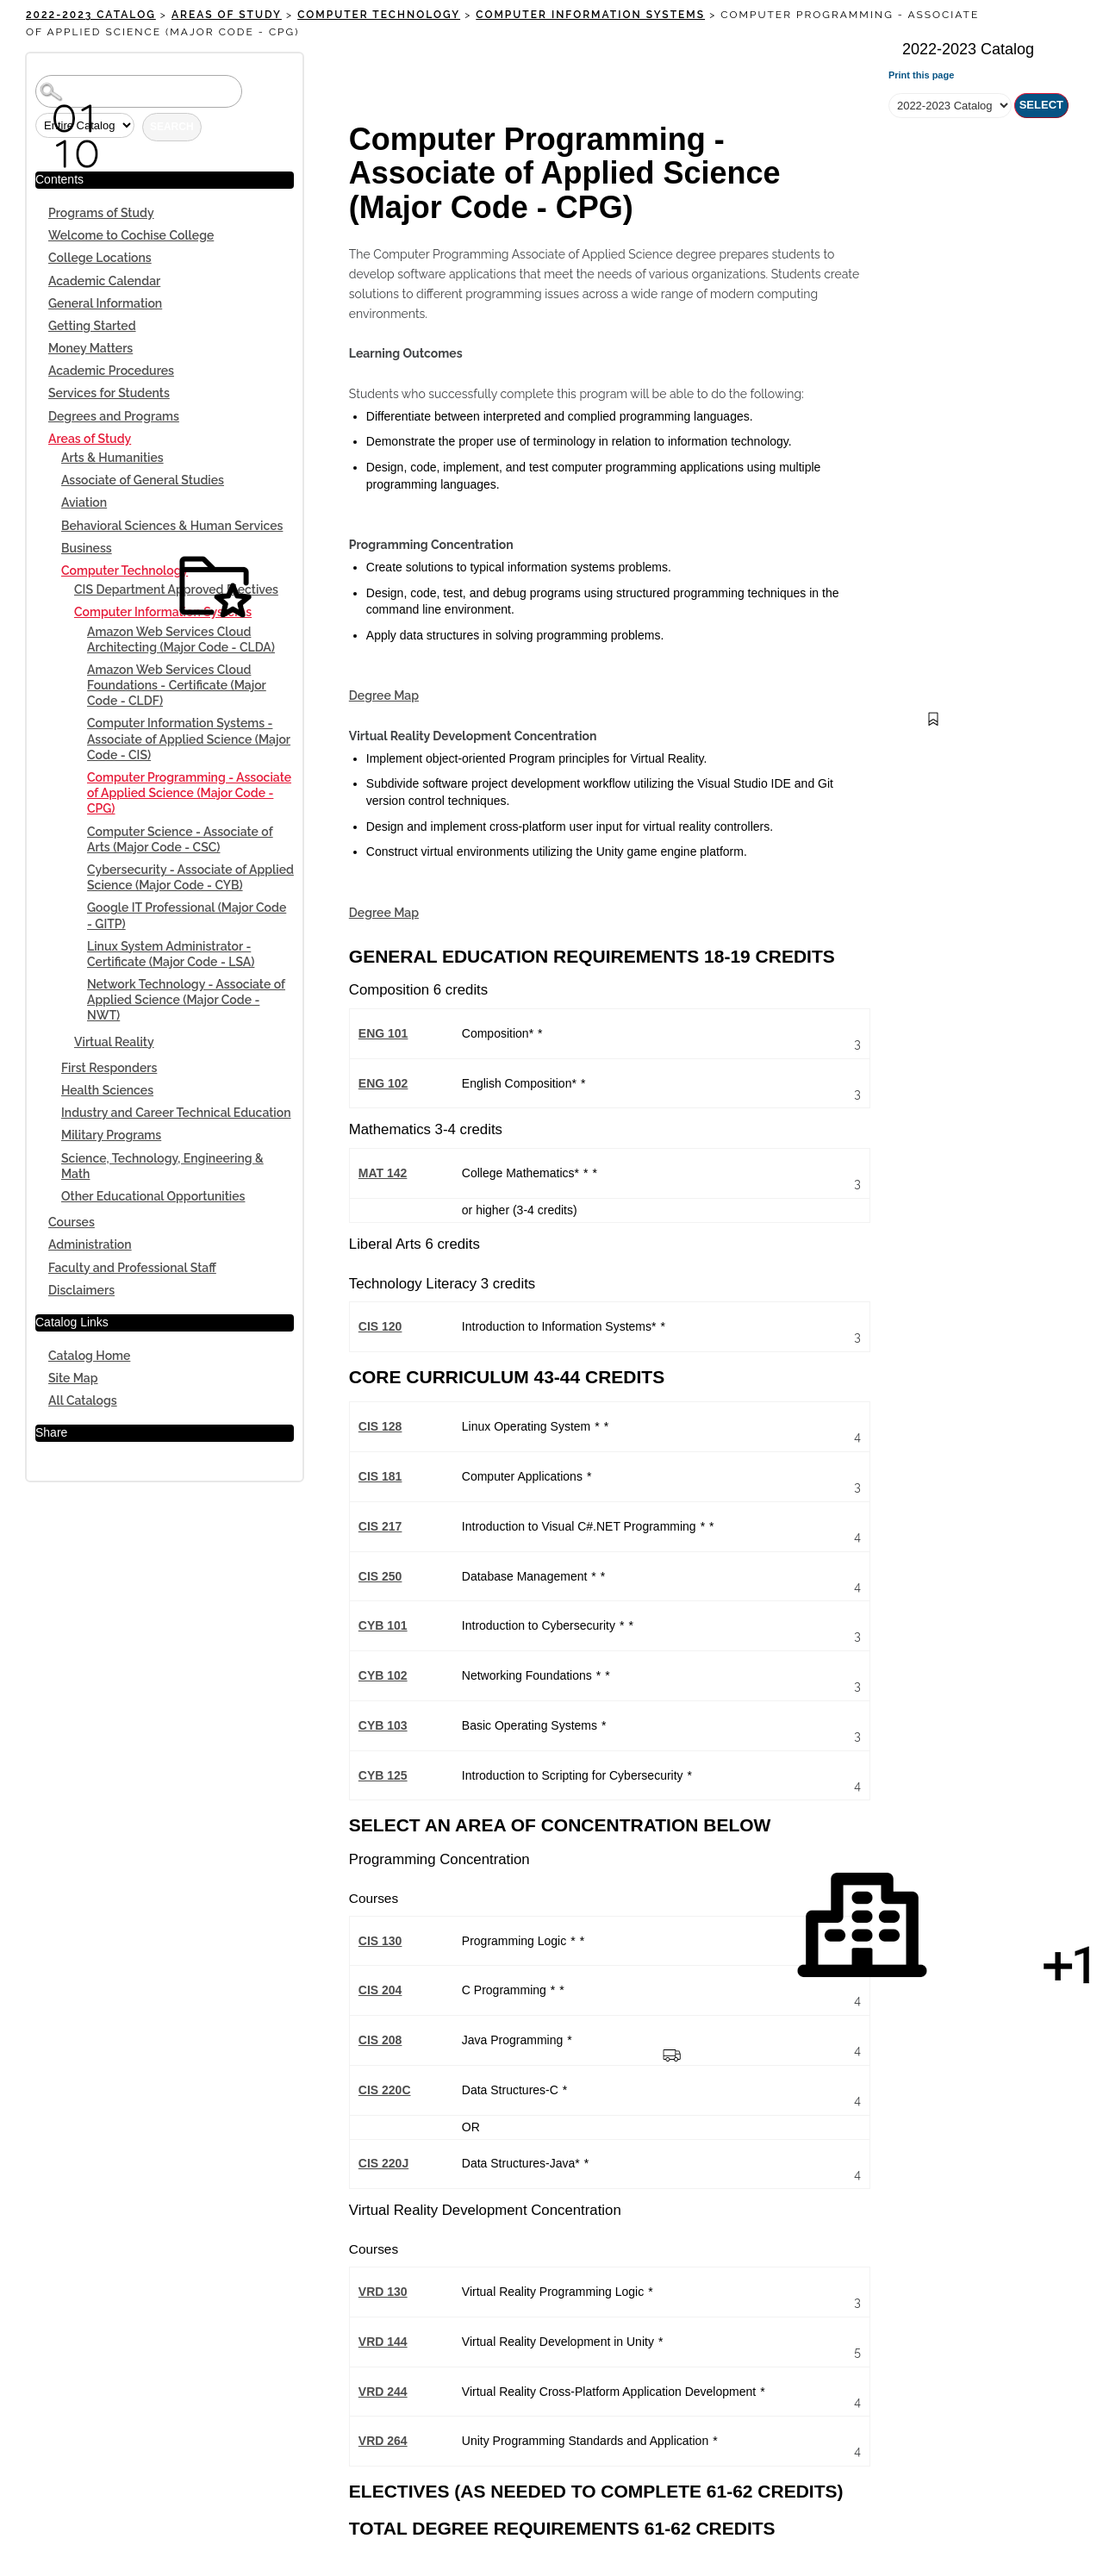 The image size is (1103, 2576). What do you see at coordinates (933, 719) in the screenshot?
I see `save this item for later` at bounding box center [933, 719].